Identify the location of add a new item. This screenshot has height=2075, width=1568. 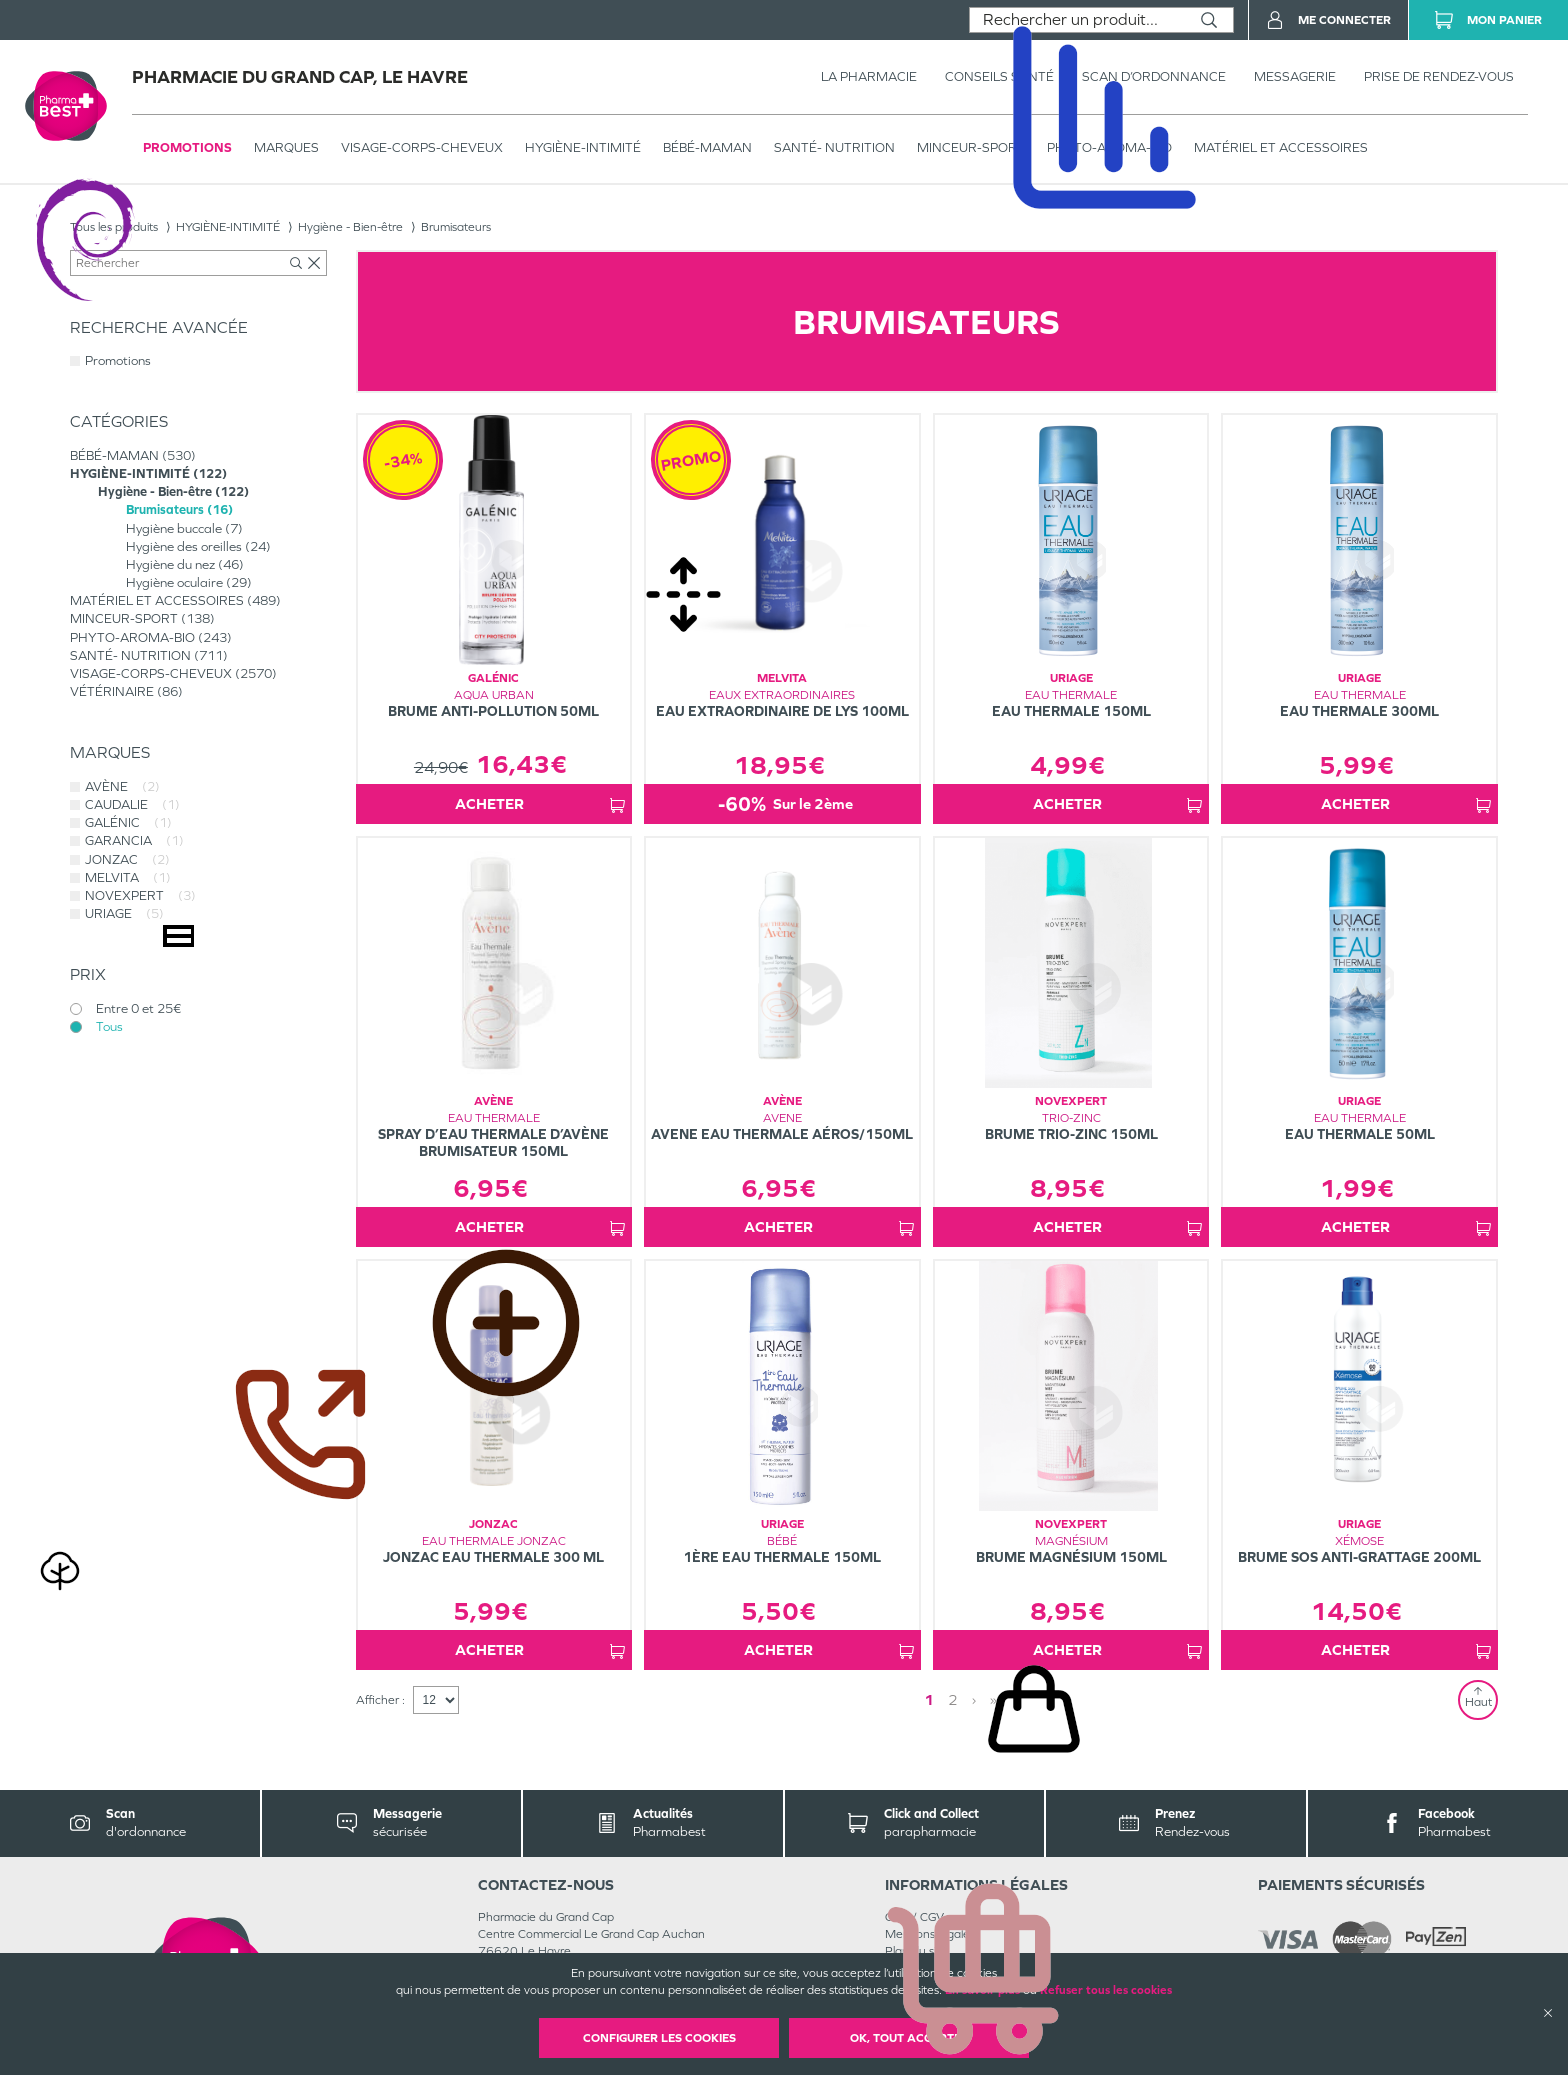
(506, 1323).